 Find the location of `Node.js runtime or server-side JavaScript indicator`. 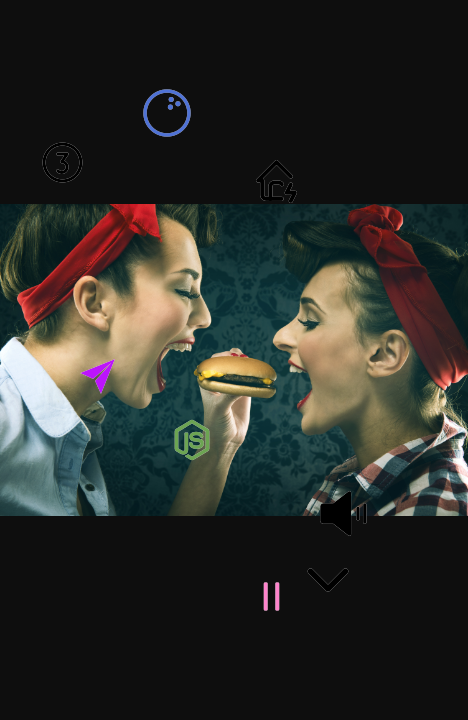

Node.js runtime or server-side JavaScript indicator is located at coordinates (192, 440).